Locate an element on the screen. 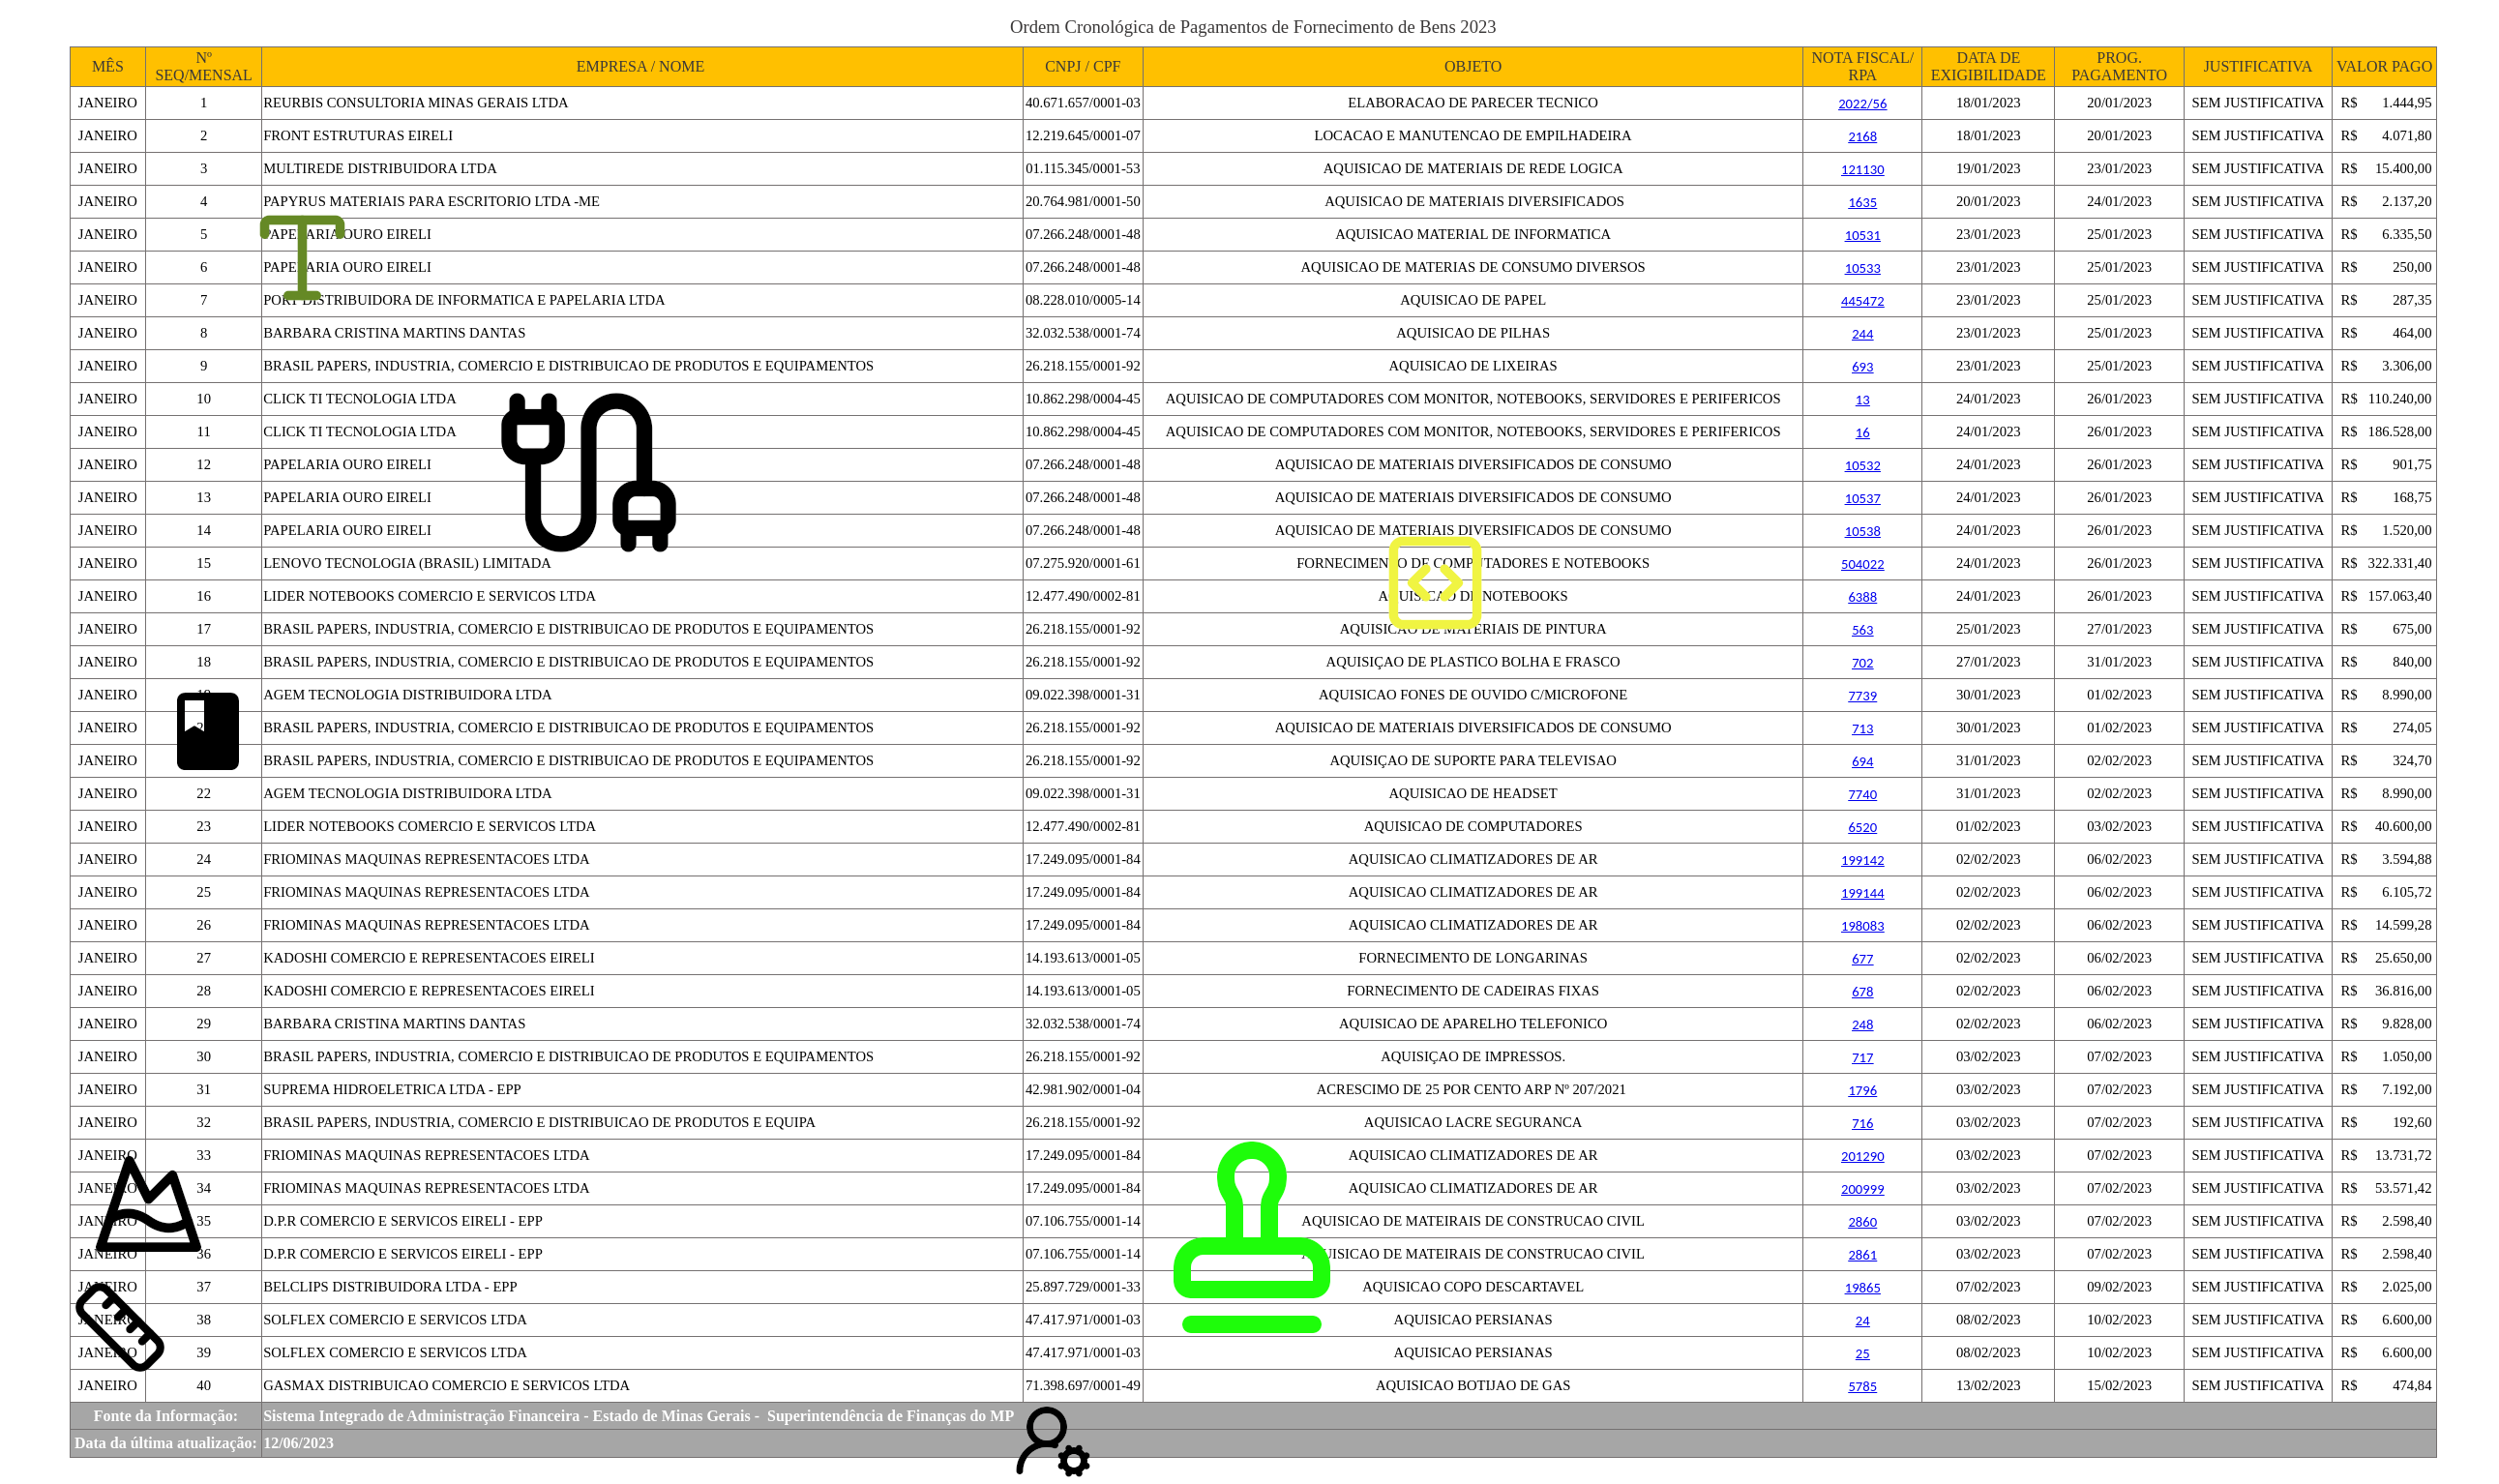  connect or manage cable connections is located at coordinates (588, 472).